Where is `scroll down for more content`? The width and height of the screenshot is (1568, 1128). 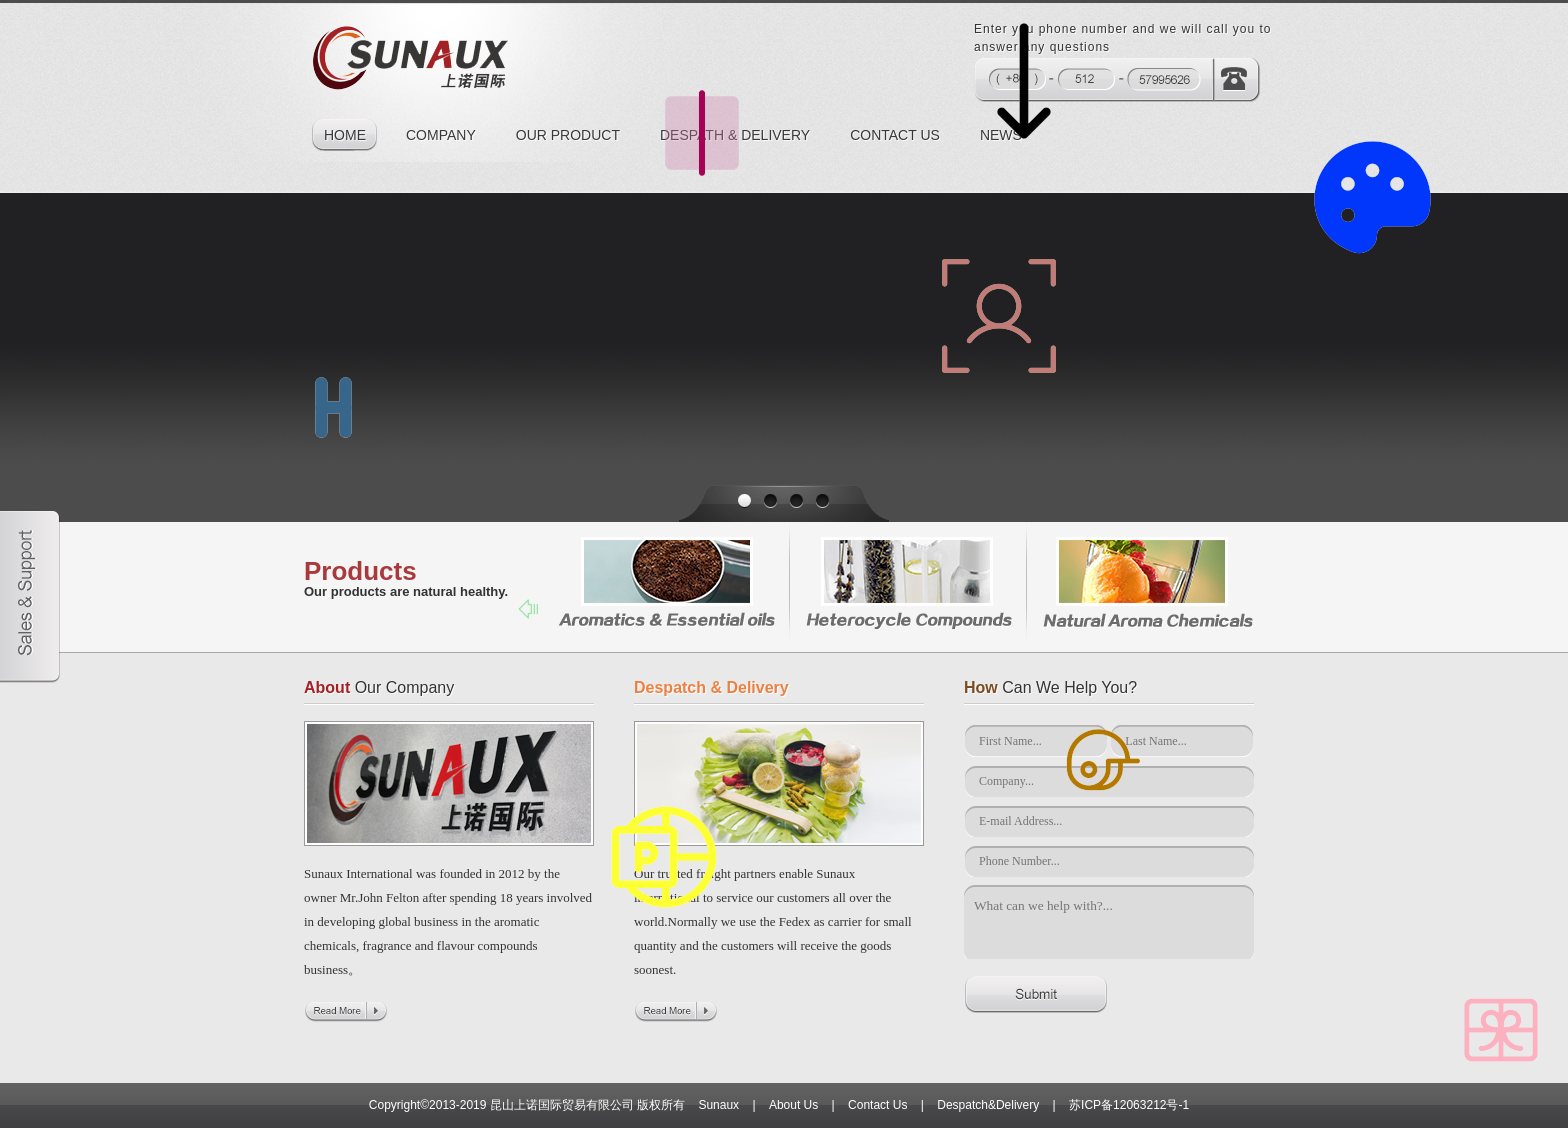
scroll down for more content is located at coordinates (1024, 81).